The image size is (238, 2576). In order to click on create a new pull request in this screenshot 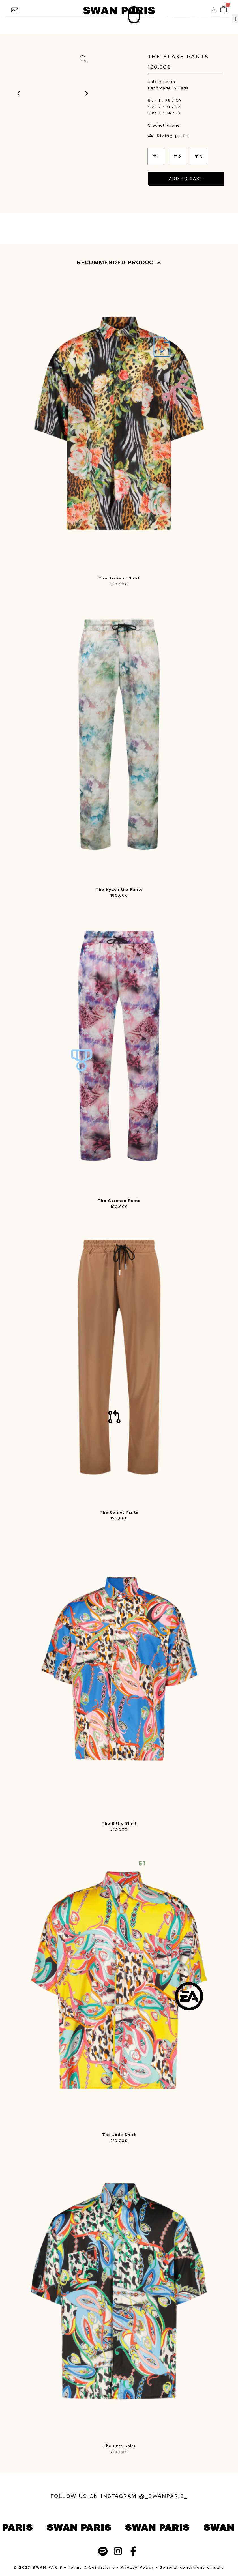, I will do `click(114, 1417)`.